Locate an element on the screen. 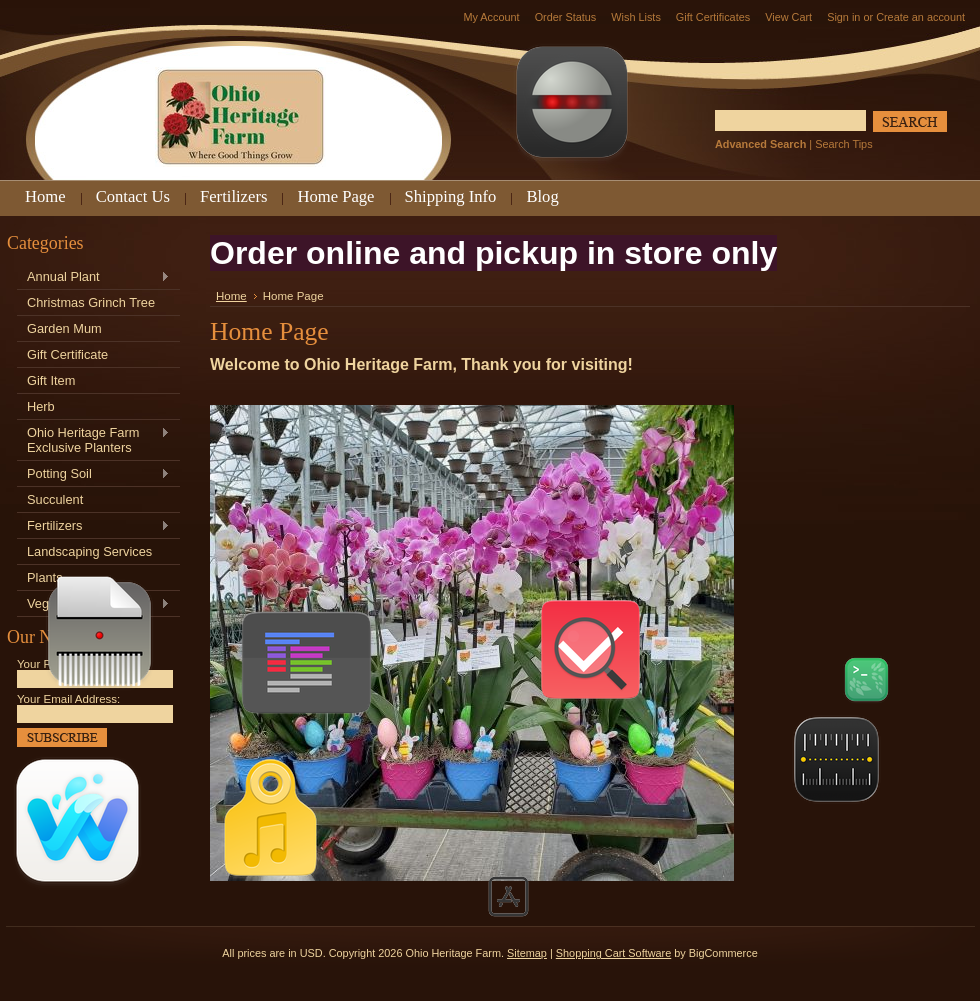  open the software development environment is located at coordinates (306, 662).